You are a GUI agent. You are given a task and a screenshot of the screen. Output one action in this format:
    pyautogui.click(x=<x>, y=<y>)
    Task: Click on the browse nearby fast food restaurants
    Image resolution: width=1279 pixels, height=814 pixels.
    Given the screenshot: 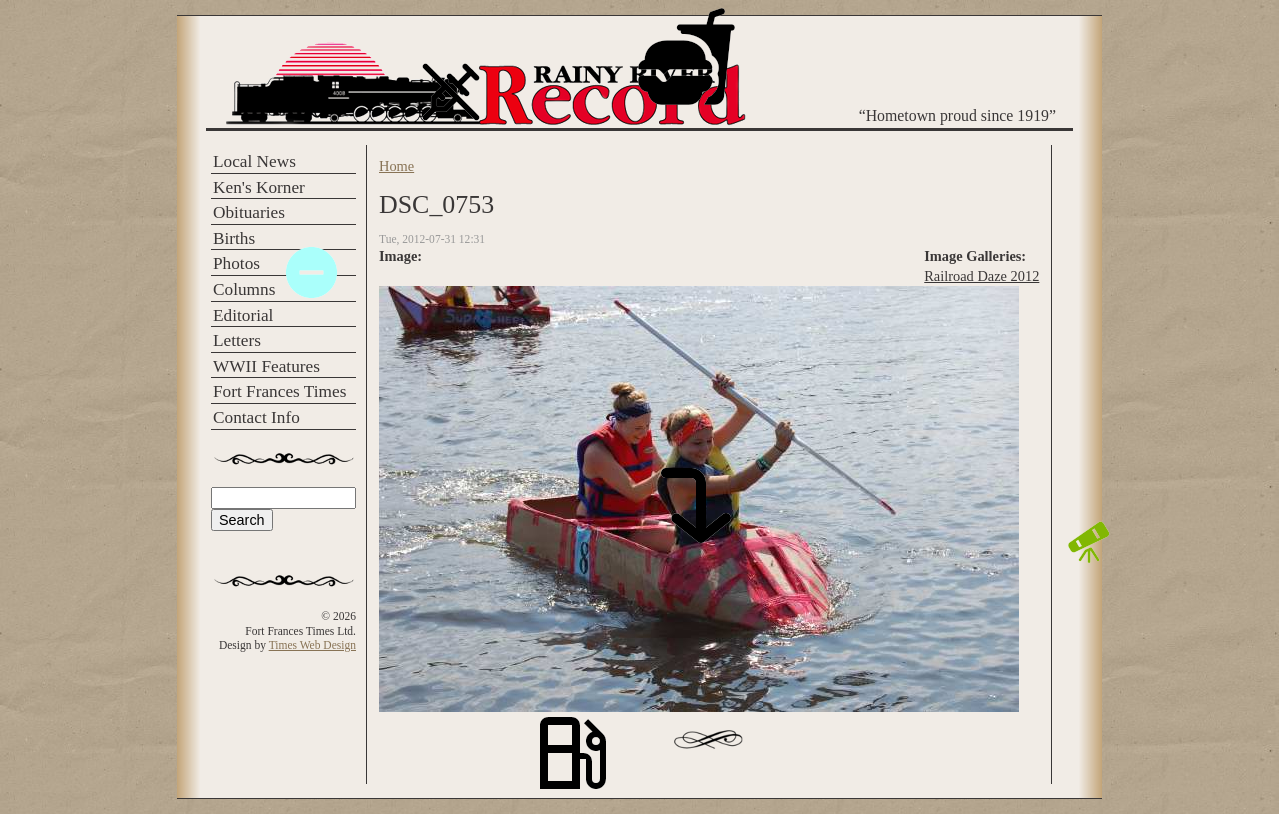 What is the action you would take?
    pyautogui.click(x=686, y=56)
    